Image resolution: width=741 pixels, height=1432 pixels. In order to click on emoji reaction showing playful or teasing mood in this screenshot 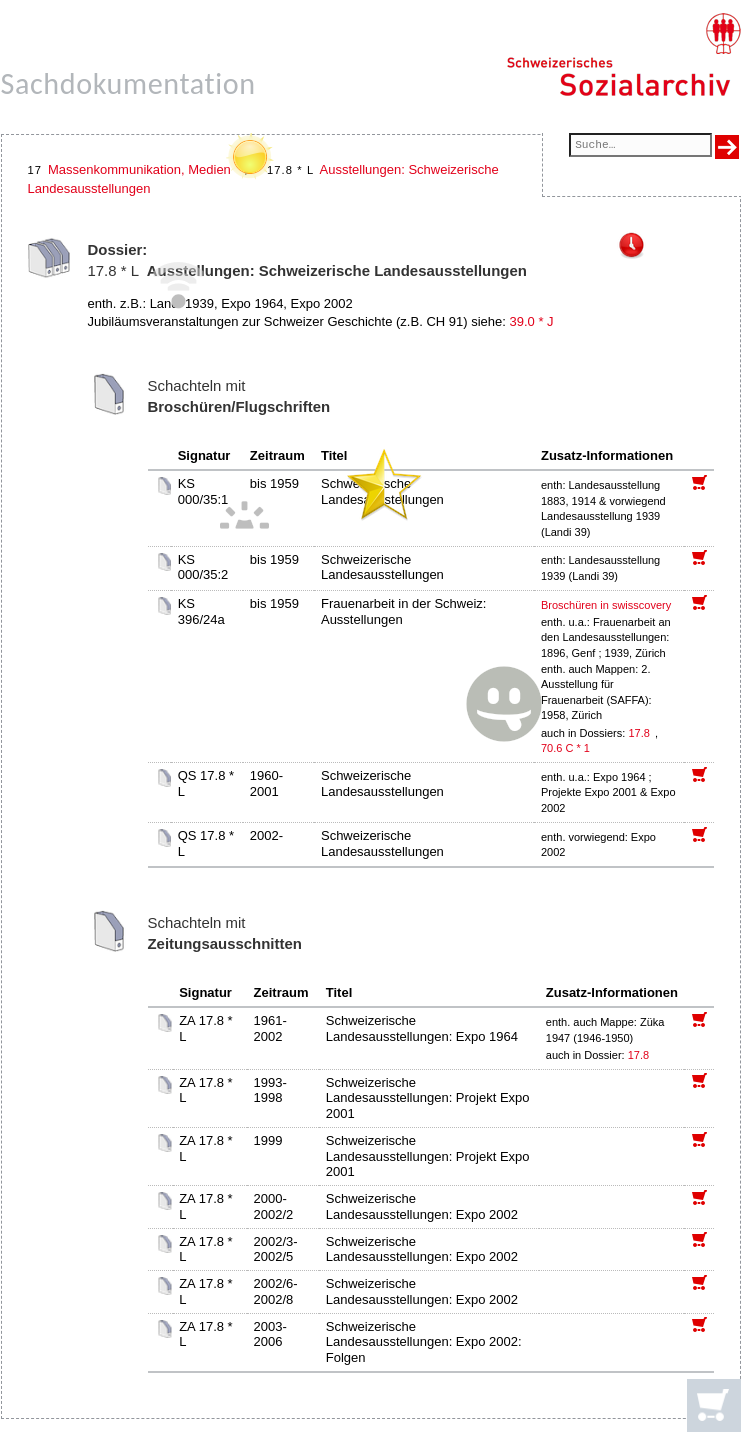, I will do `click(504, 704)`.